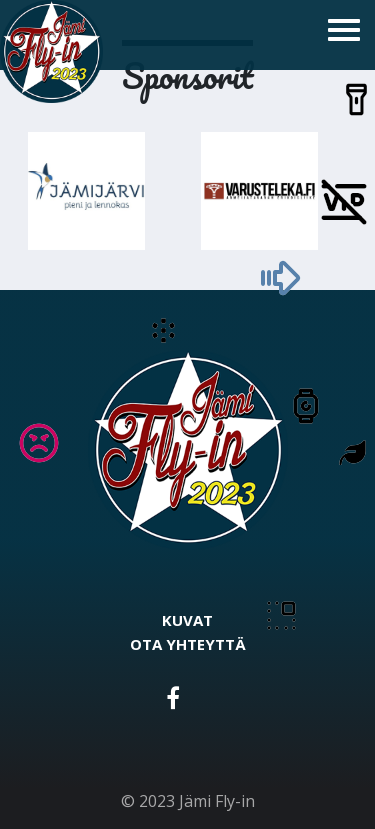 This screenshot has height=829, width=375. What do you see at coordinates (306, 406) in the screenshot?
I see `view smartwatch activity statistics` at bounding box center [306, 406].